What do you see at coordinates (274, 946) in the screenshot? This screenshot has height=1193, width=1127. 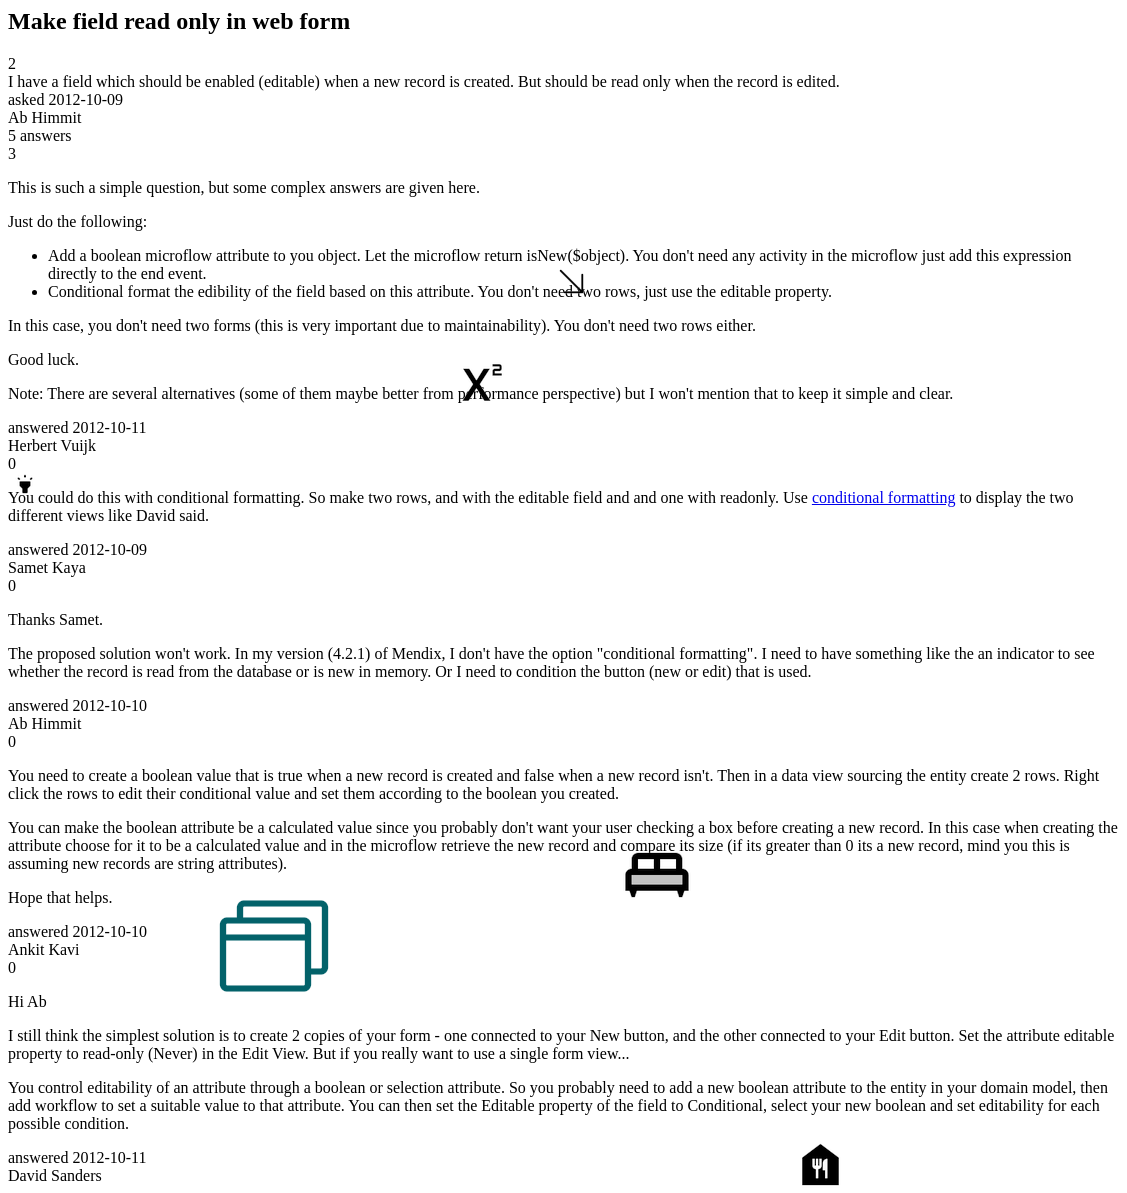 I see `view open browser windows` at bounding box center [274, 946].